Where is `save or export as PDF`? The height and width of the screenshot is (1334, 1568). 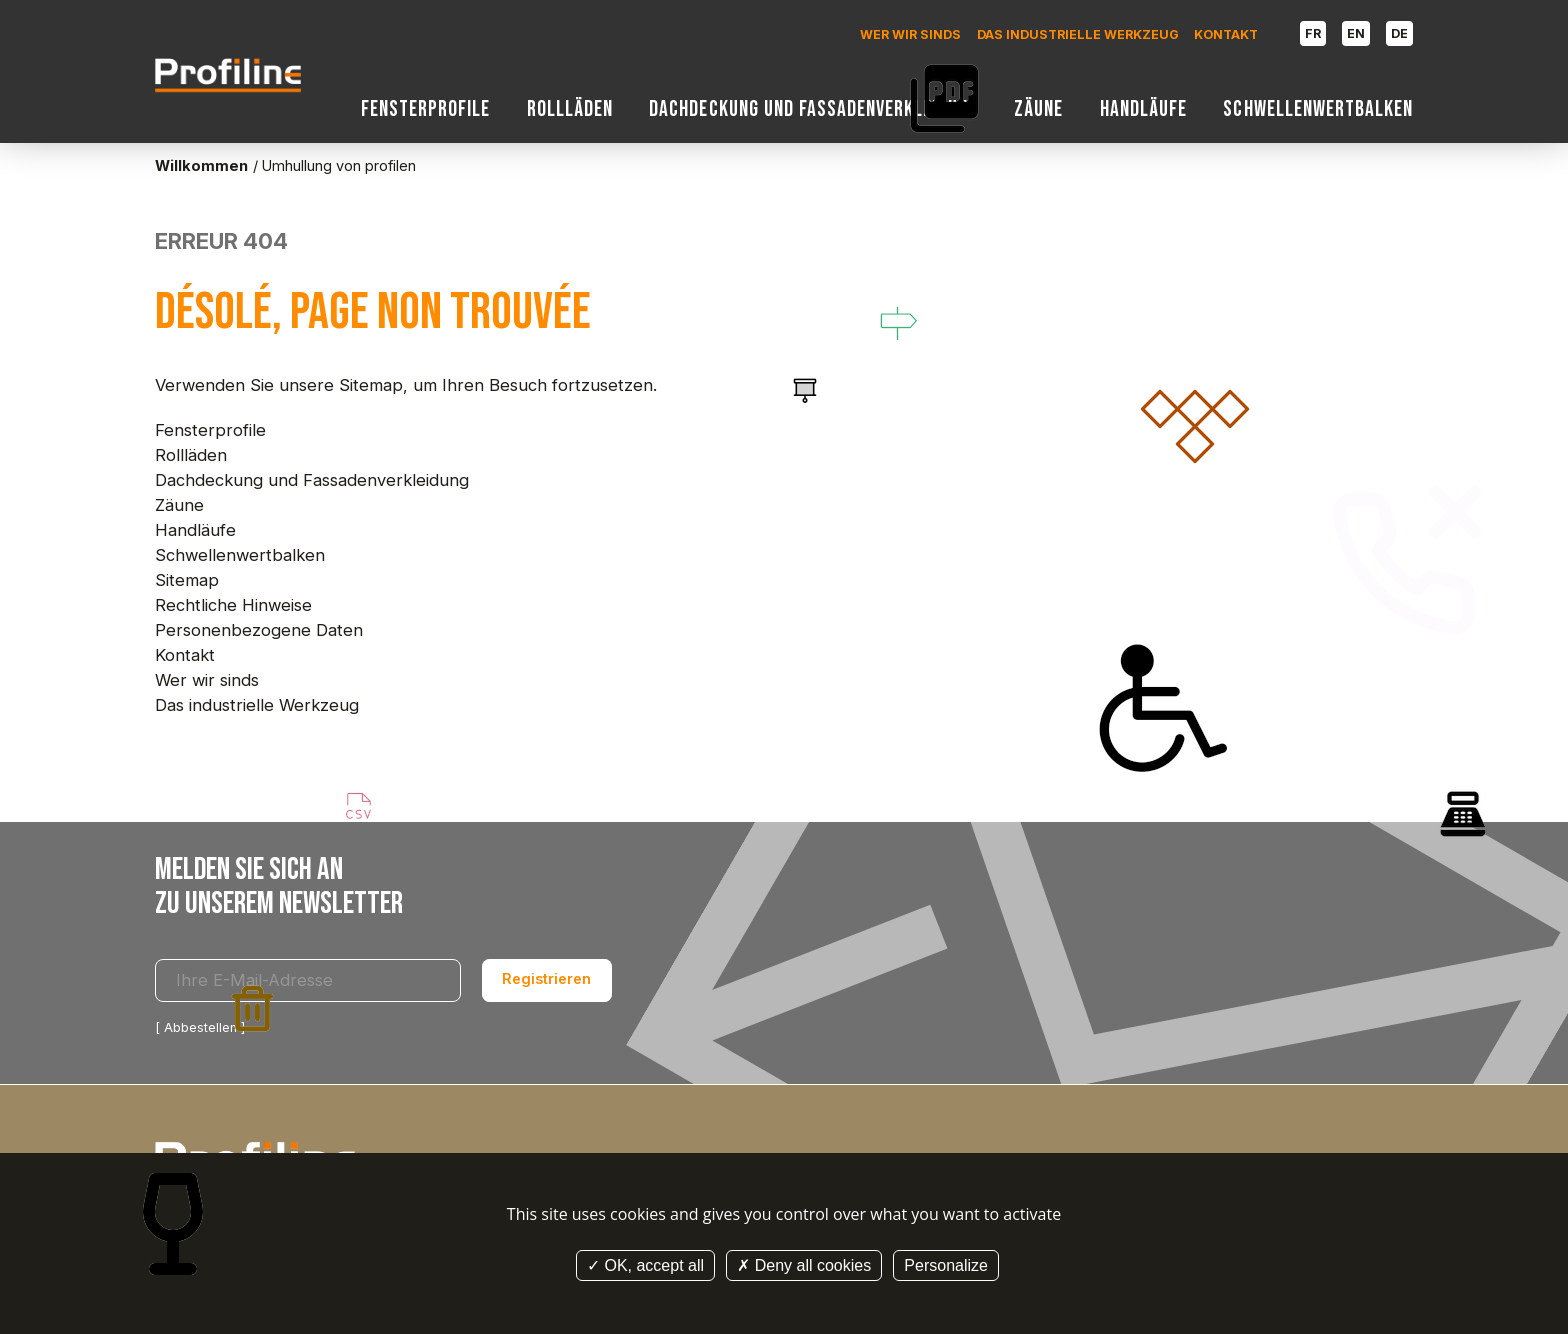
save or export as PDF is located at coordinates (944, 98).